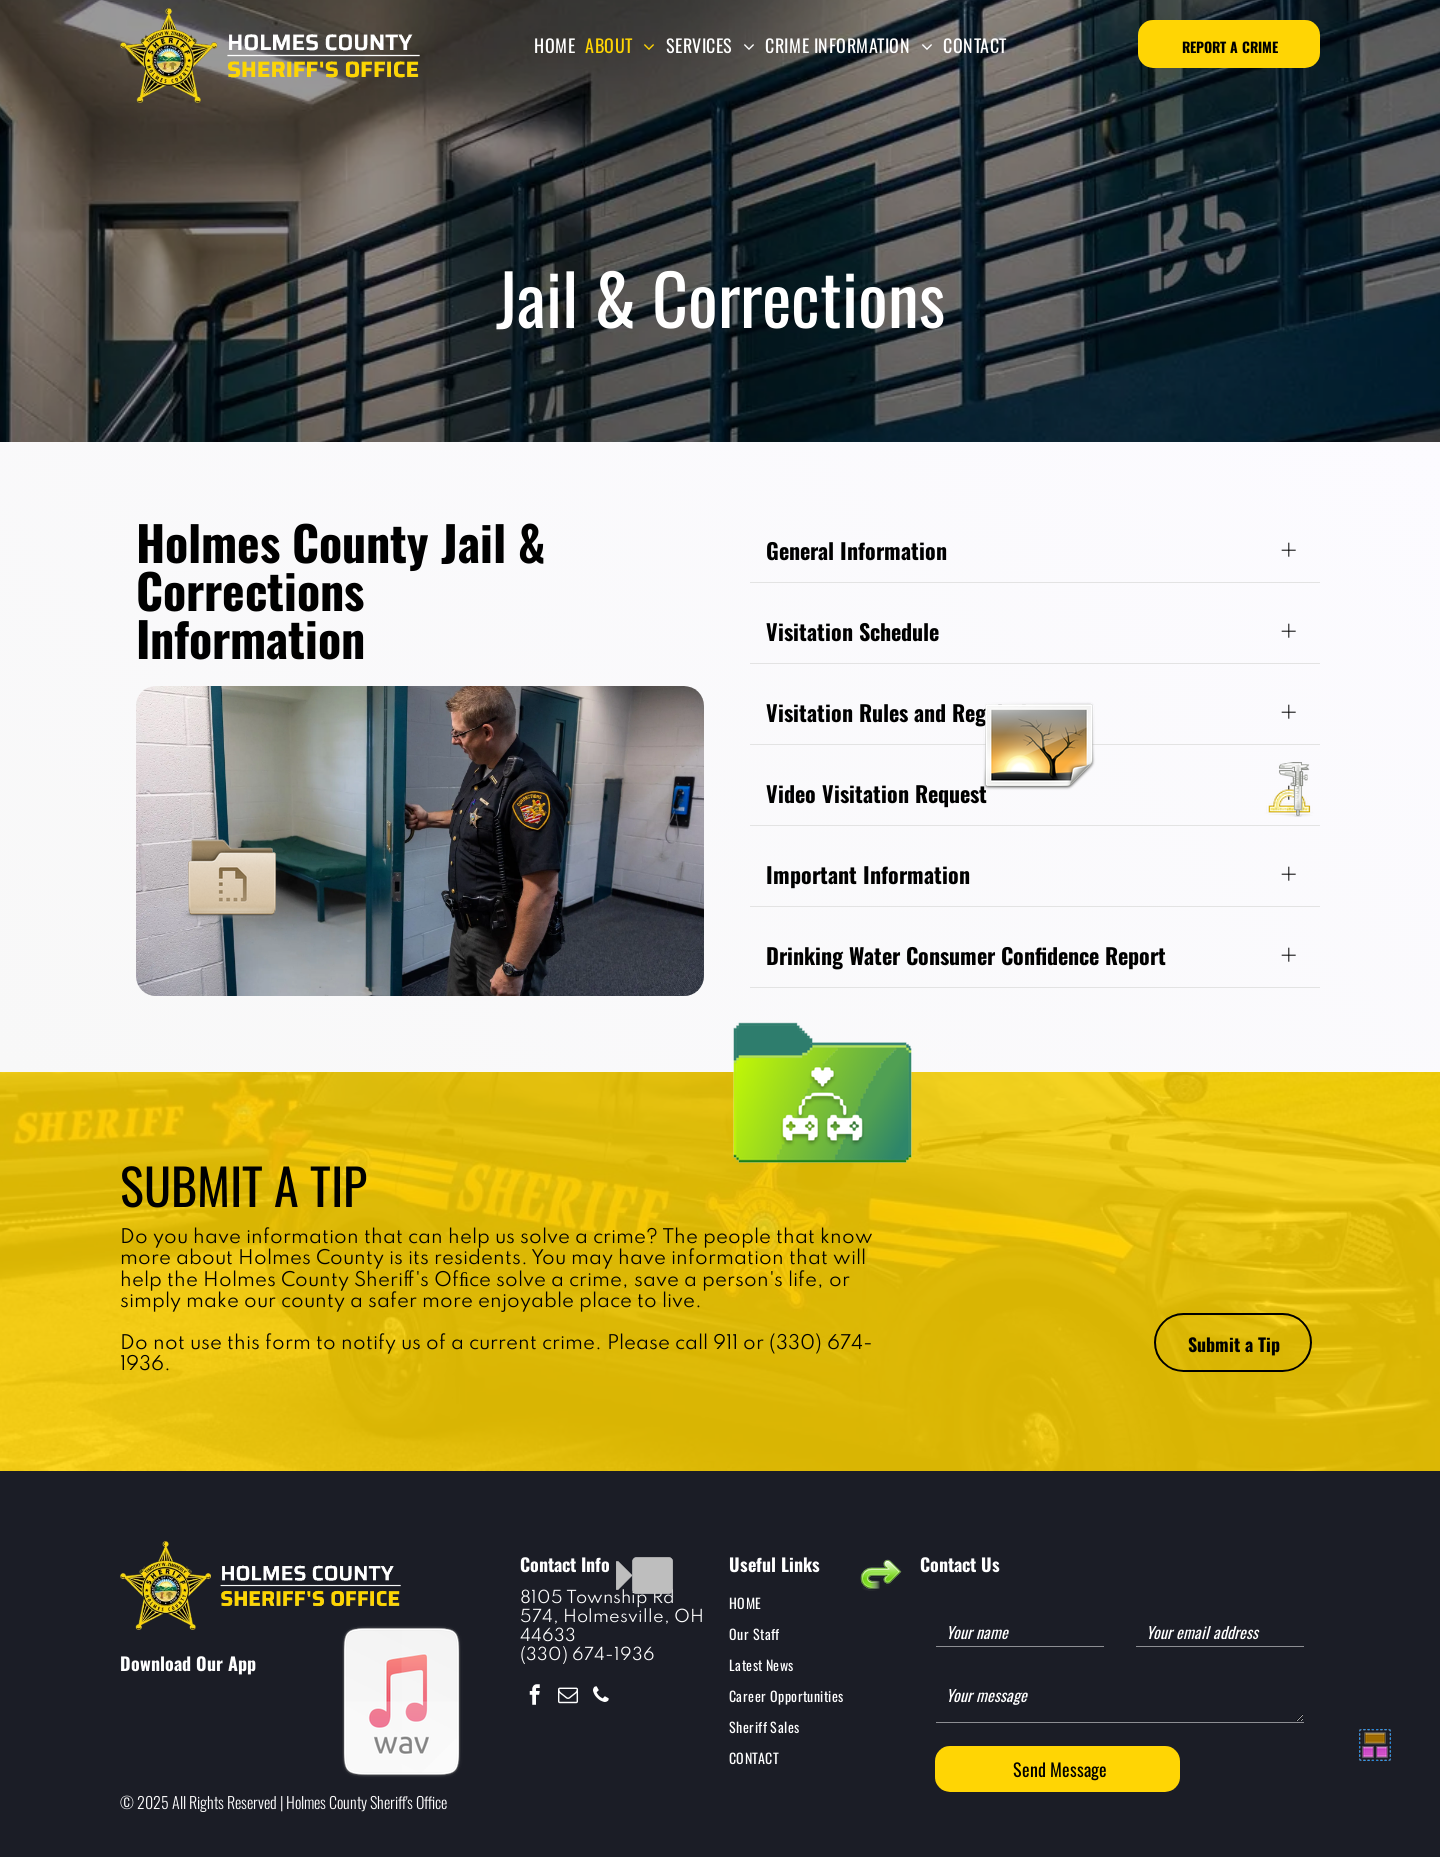  Describe the element at coordinates (1290, 789) in the screenshot. I see `open engineering applications` at that location.